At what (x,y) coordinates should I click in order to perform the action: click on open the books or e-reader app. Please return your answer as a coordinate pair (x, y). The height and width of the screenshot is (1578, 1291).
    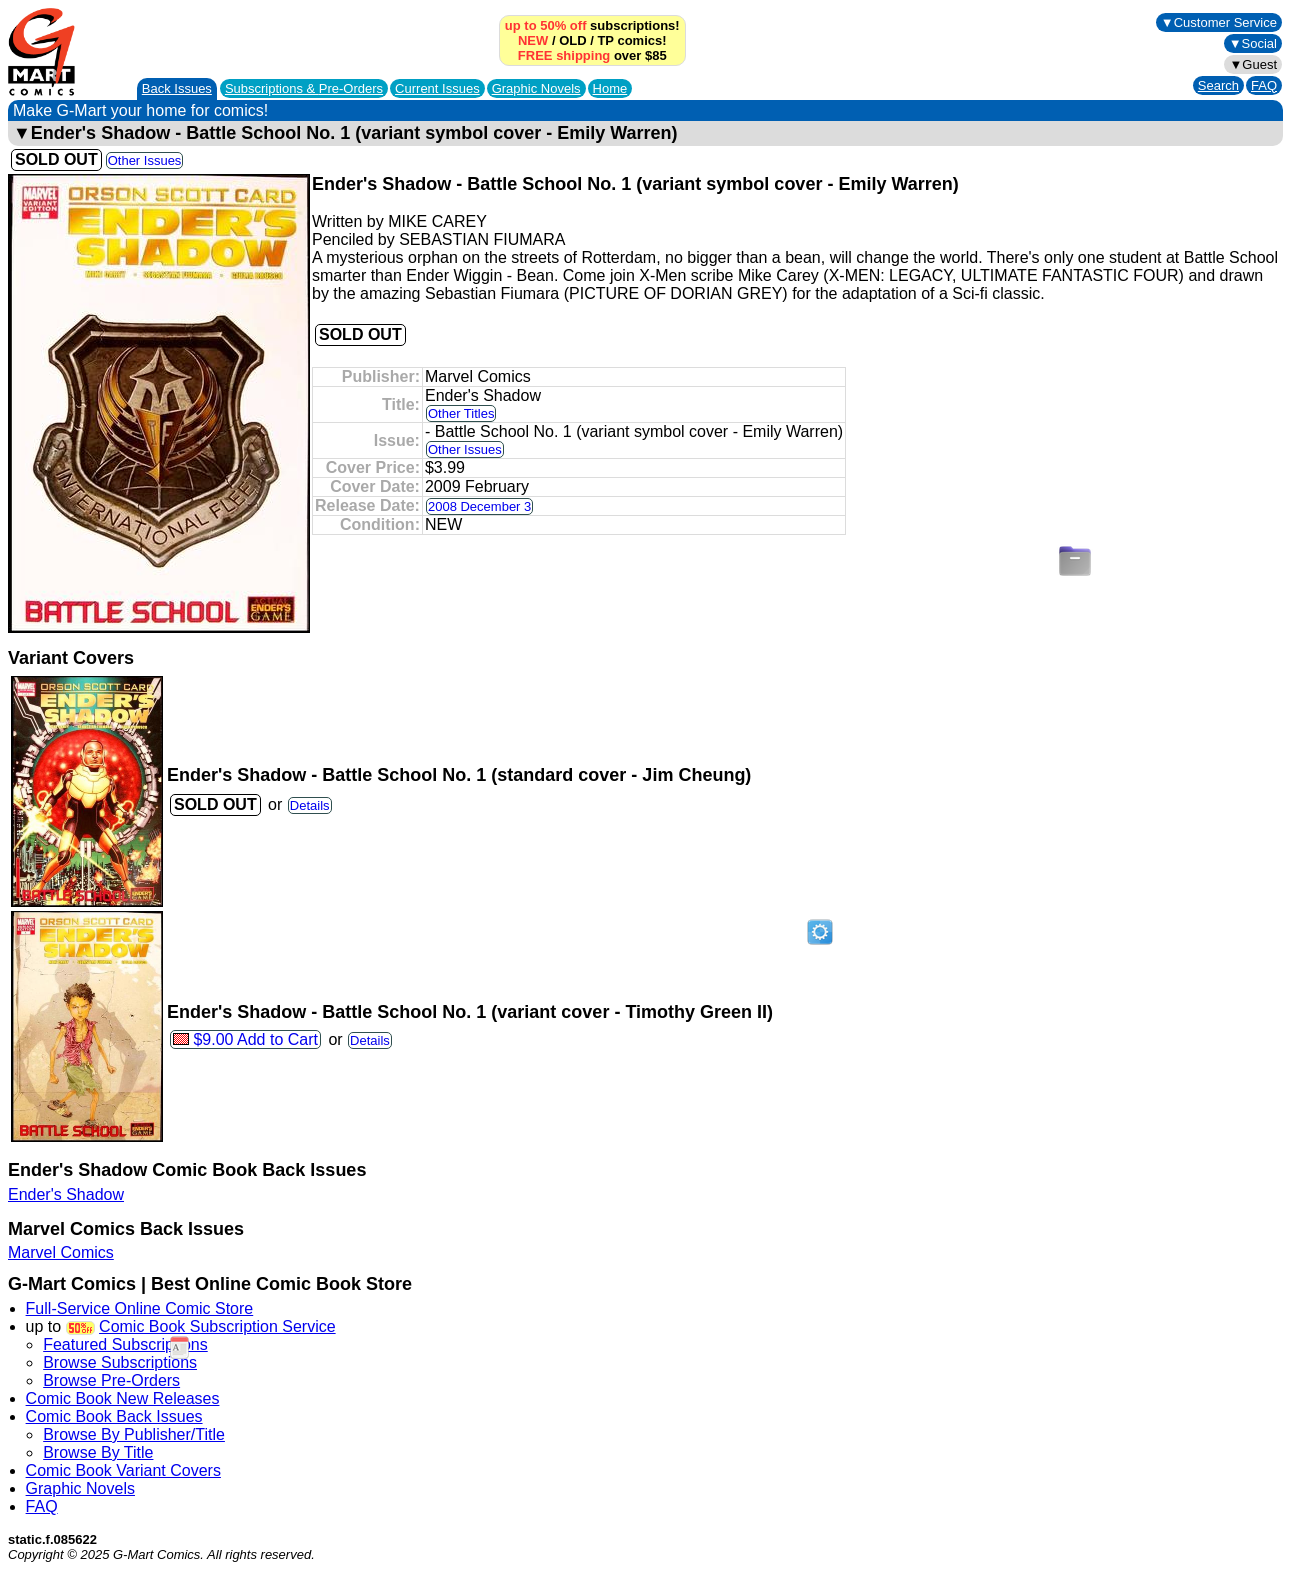
    Looking at the image, I should click on (179, 1347).